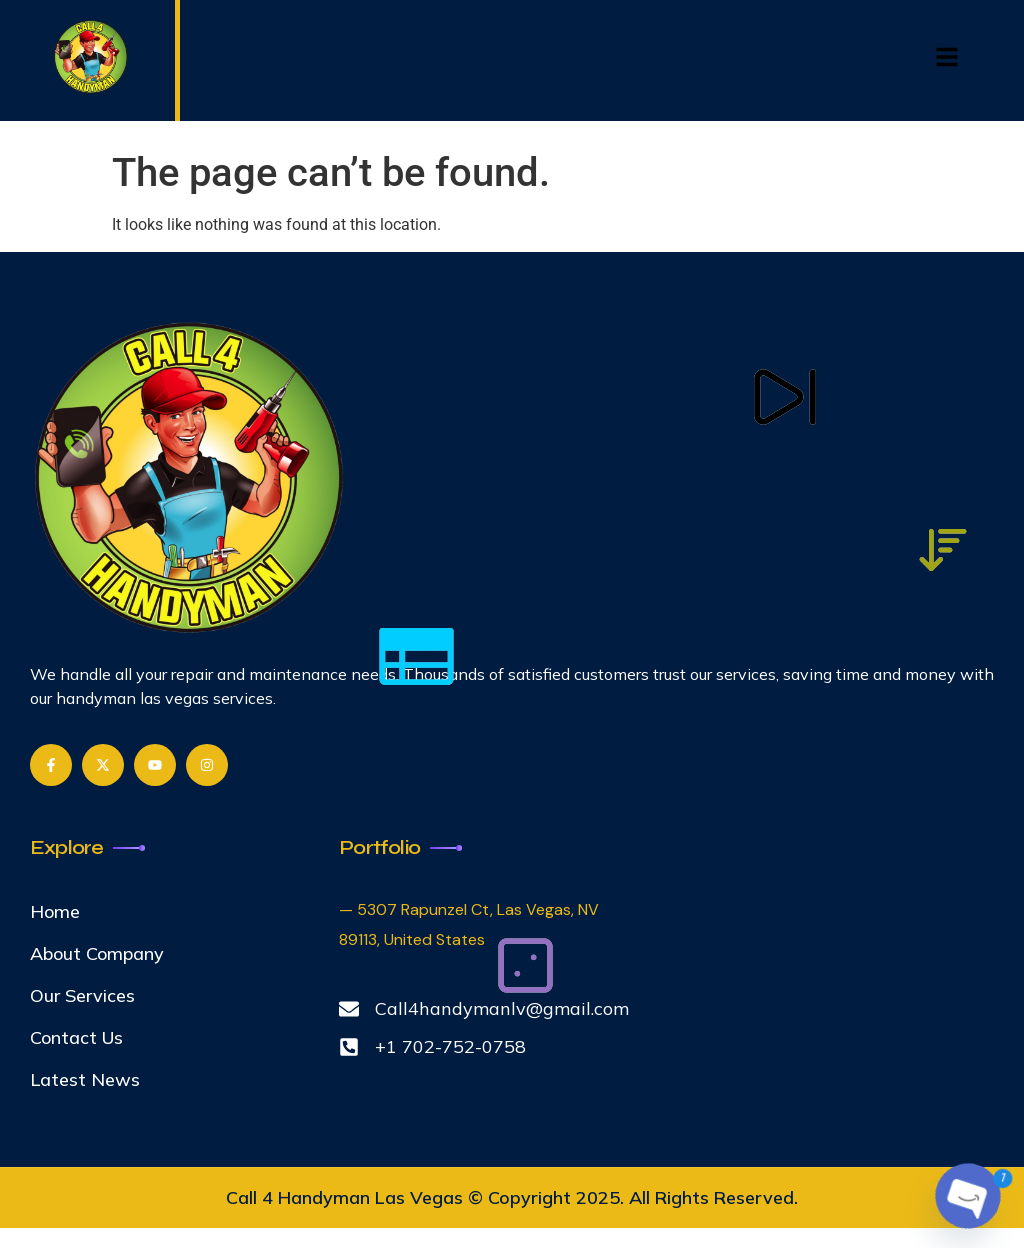  What do you see at coordinates (785, 397) in the screenshot?
I see `skip to the next track or video` at bounding box center [785, 397].